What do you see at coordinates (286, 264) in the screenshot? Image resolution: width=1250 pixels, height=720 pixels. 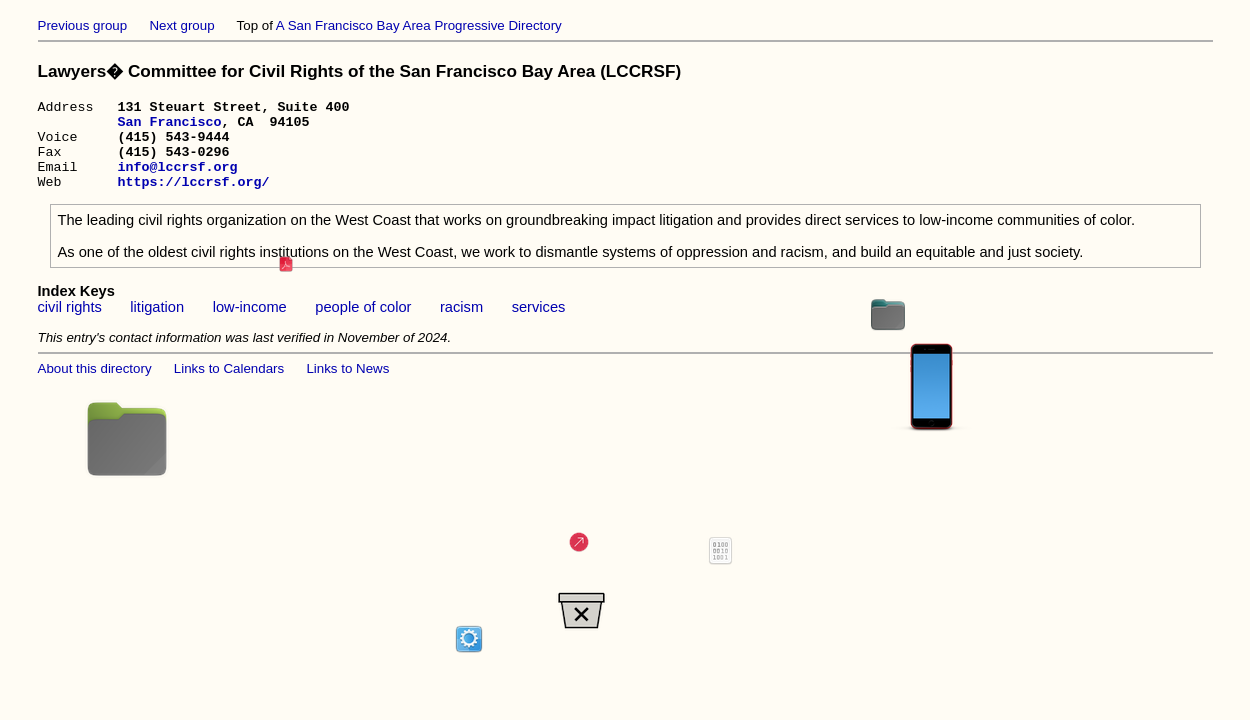 I see `a compressed pdf document file` at bounding box center [286, 264].